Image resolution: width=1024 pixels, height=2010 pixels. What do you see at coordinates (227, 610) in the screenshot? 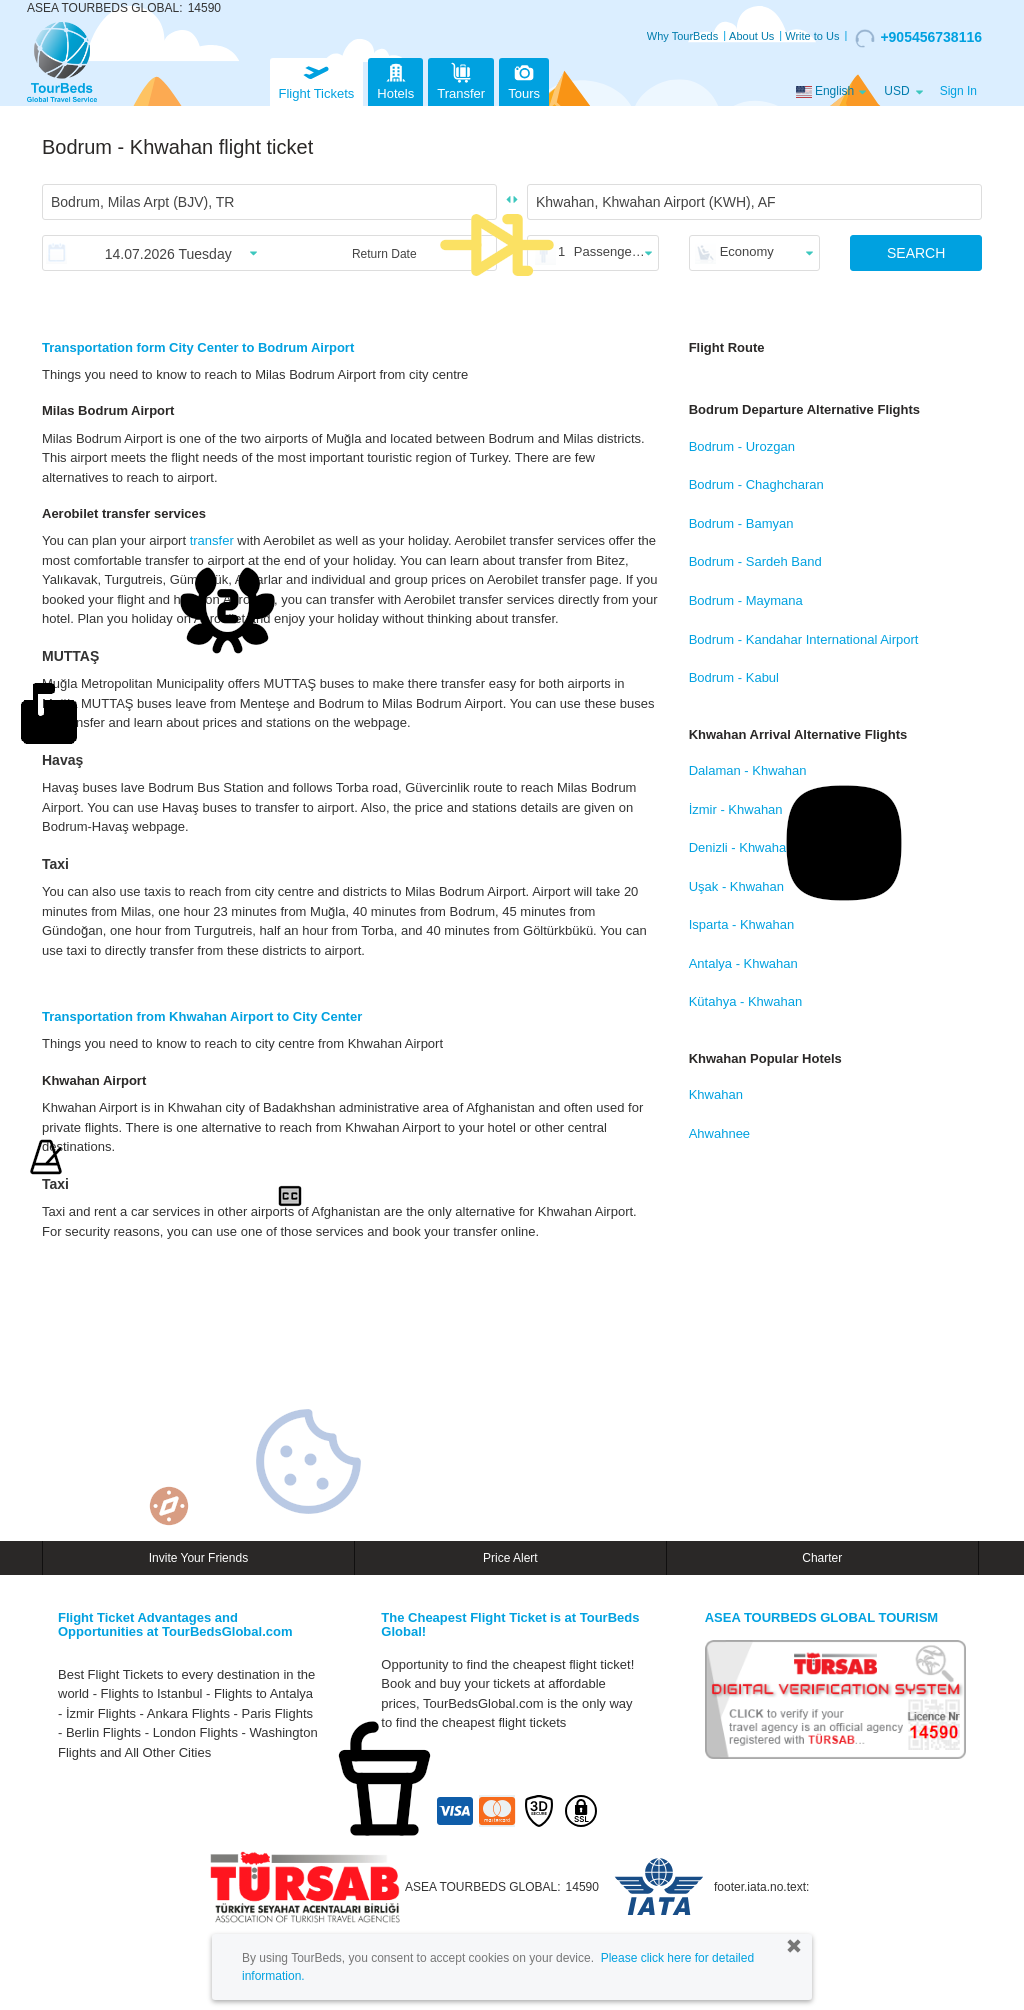
I see `view achievements or awards` at bounding box center [227, 610].